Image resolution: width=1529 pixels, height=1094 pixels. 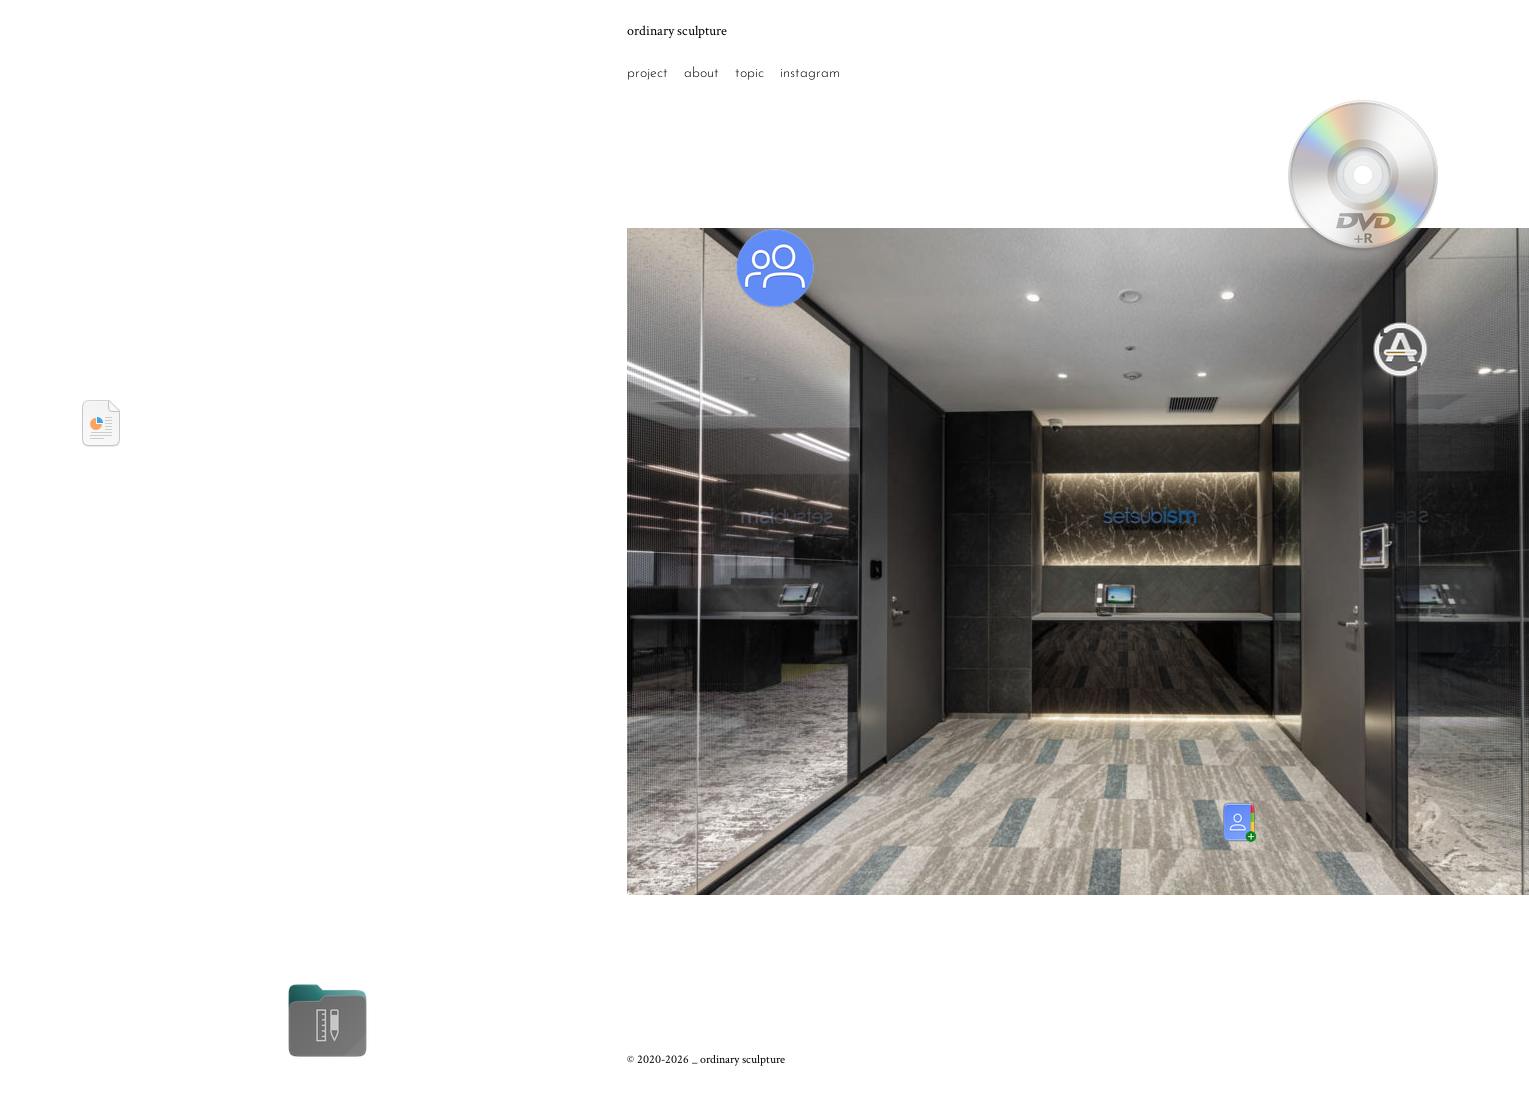 I want to click on DVD+R disc media type indicator, so click(x=1363, y=178).